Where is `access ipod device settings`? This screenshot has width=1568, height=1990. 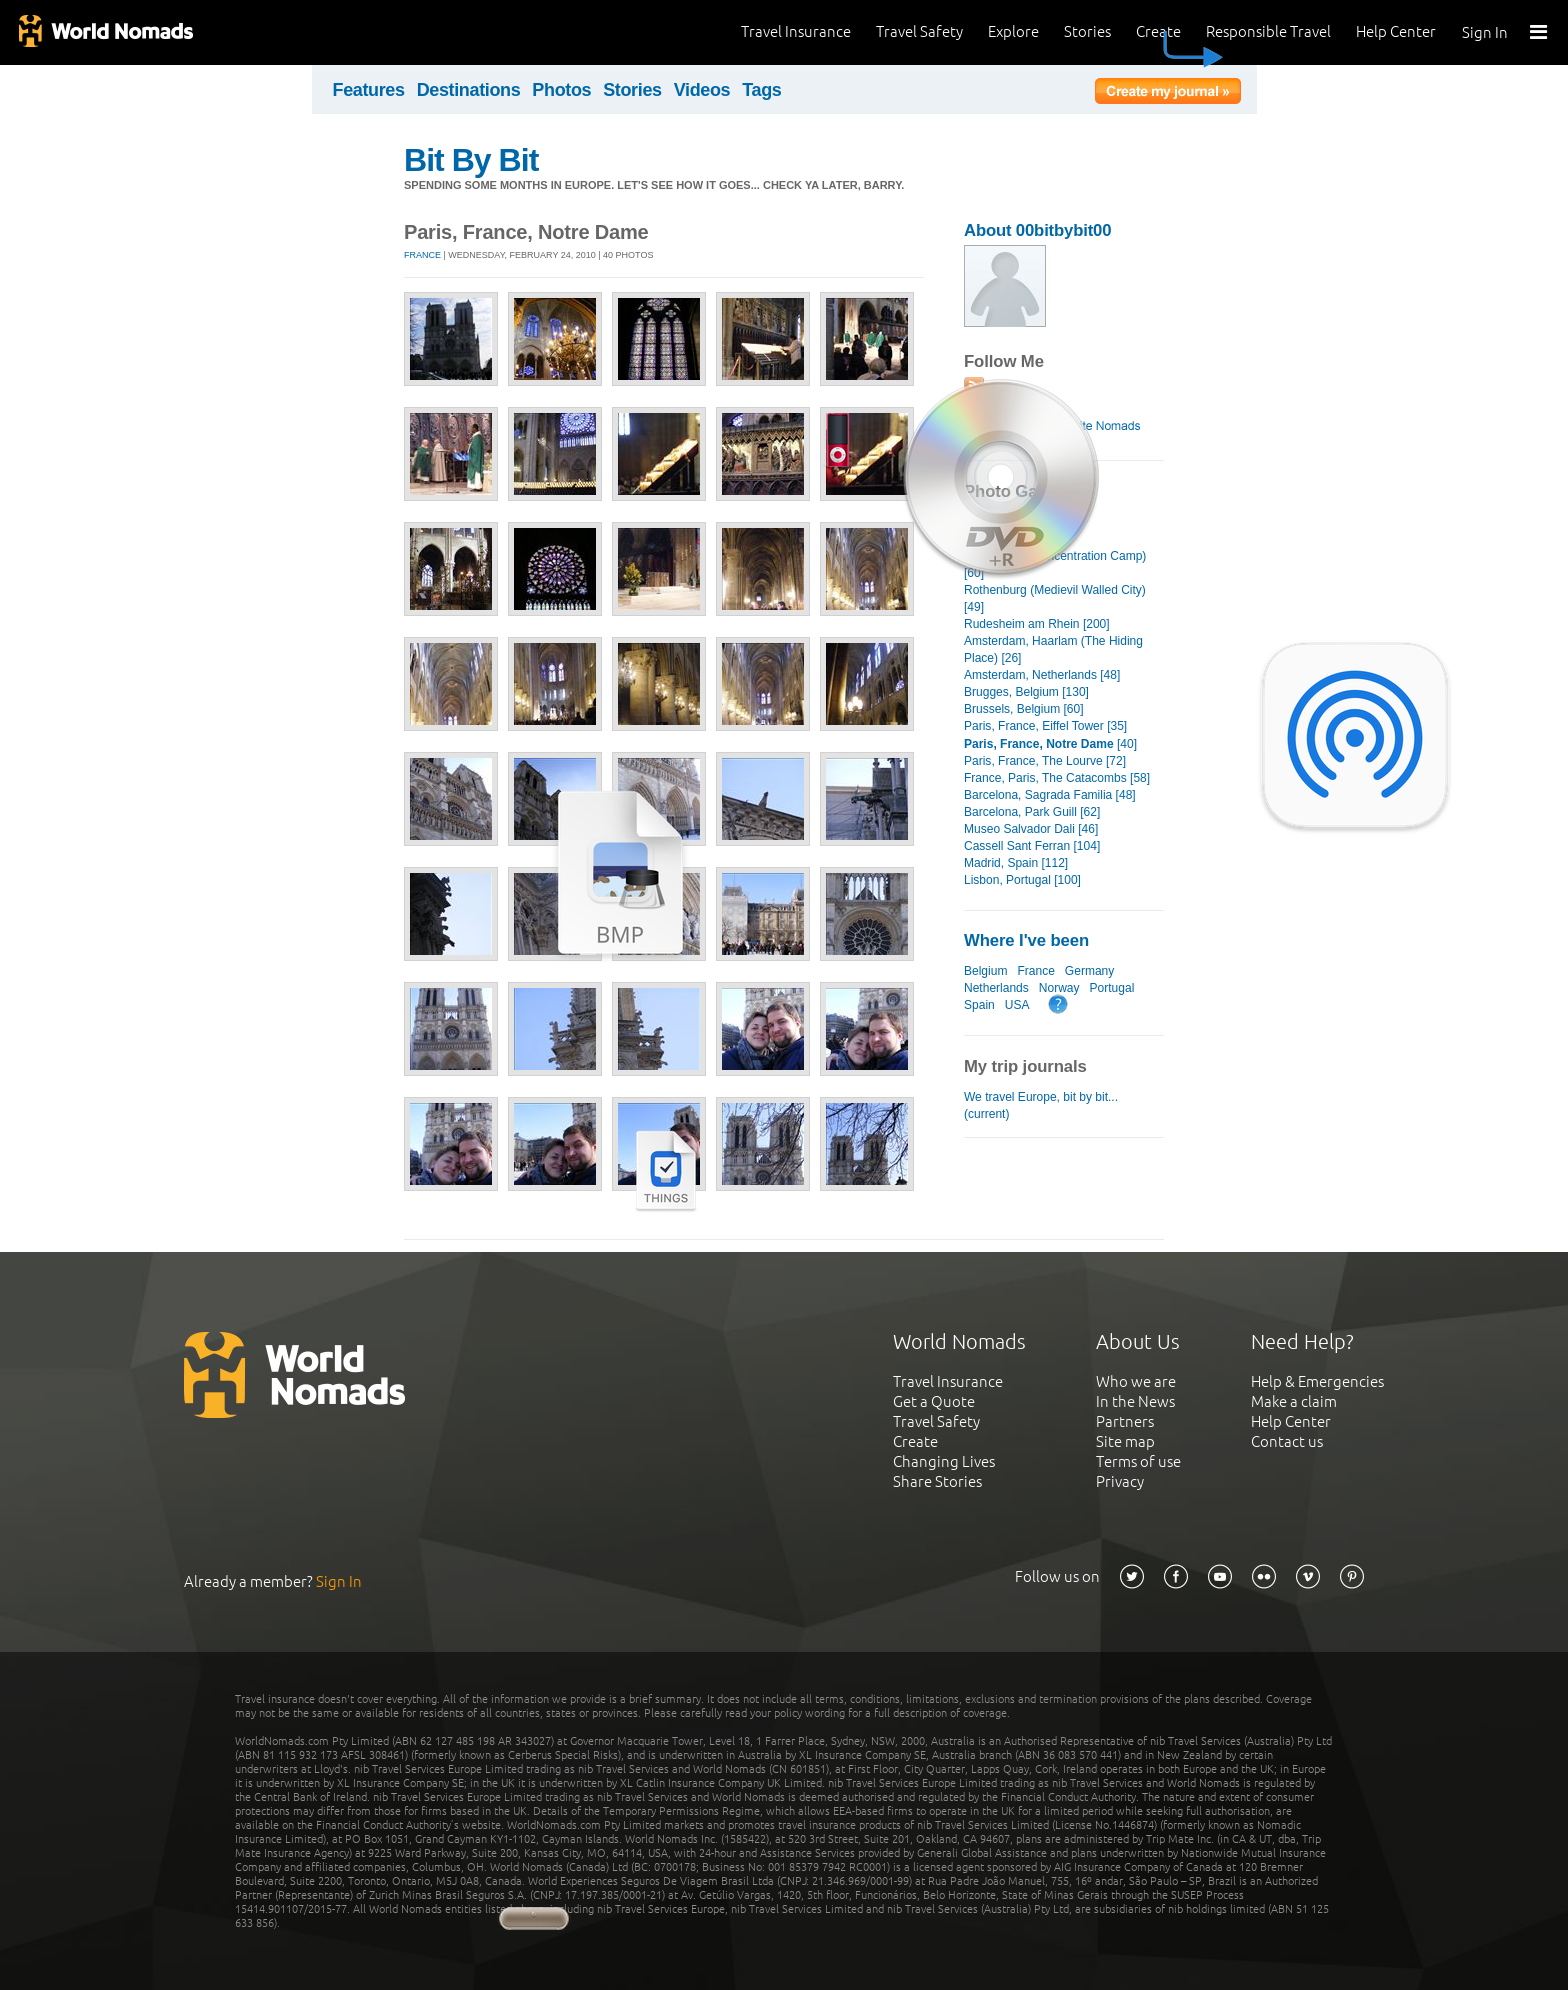 access ipod device settings is located at coordinates (837, 440).